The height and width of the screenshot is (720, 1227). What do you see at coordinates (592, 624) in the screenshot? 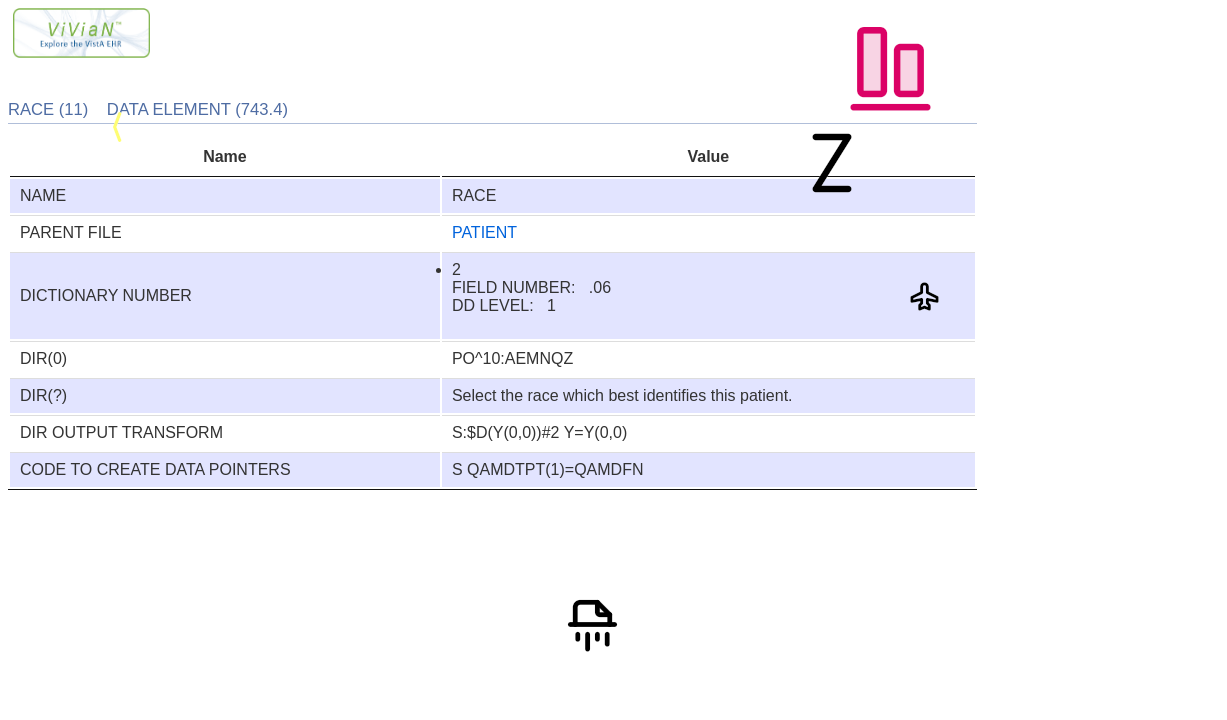
I see `permanently delete a file` at bounding box center [592, 624].